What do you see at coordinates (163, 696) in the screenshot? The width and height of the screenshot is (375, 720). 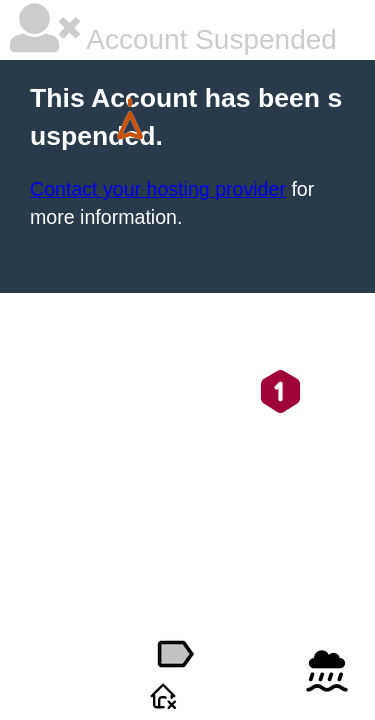 I see `remove a saved home address` at bounding box center [163, 696].